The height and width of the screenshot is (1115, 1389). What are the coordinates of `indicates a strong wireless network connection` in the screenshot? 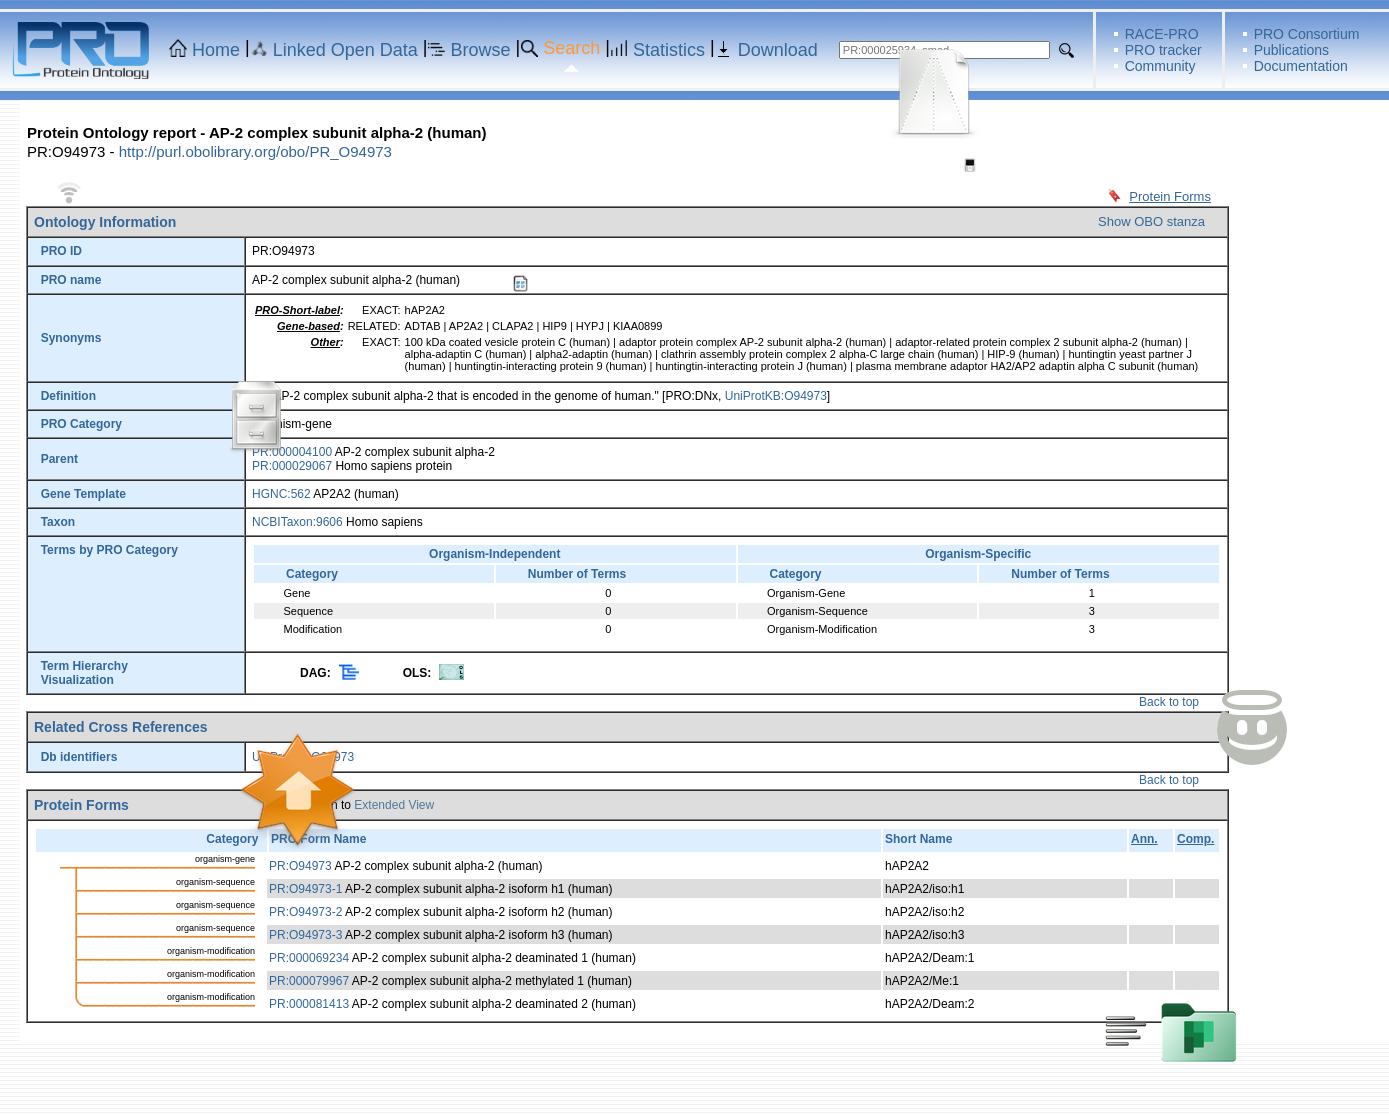 It's located at (69, 192).